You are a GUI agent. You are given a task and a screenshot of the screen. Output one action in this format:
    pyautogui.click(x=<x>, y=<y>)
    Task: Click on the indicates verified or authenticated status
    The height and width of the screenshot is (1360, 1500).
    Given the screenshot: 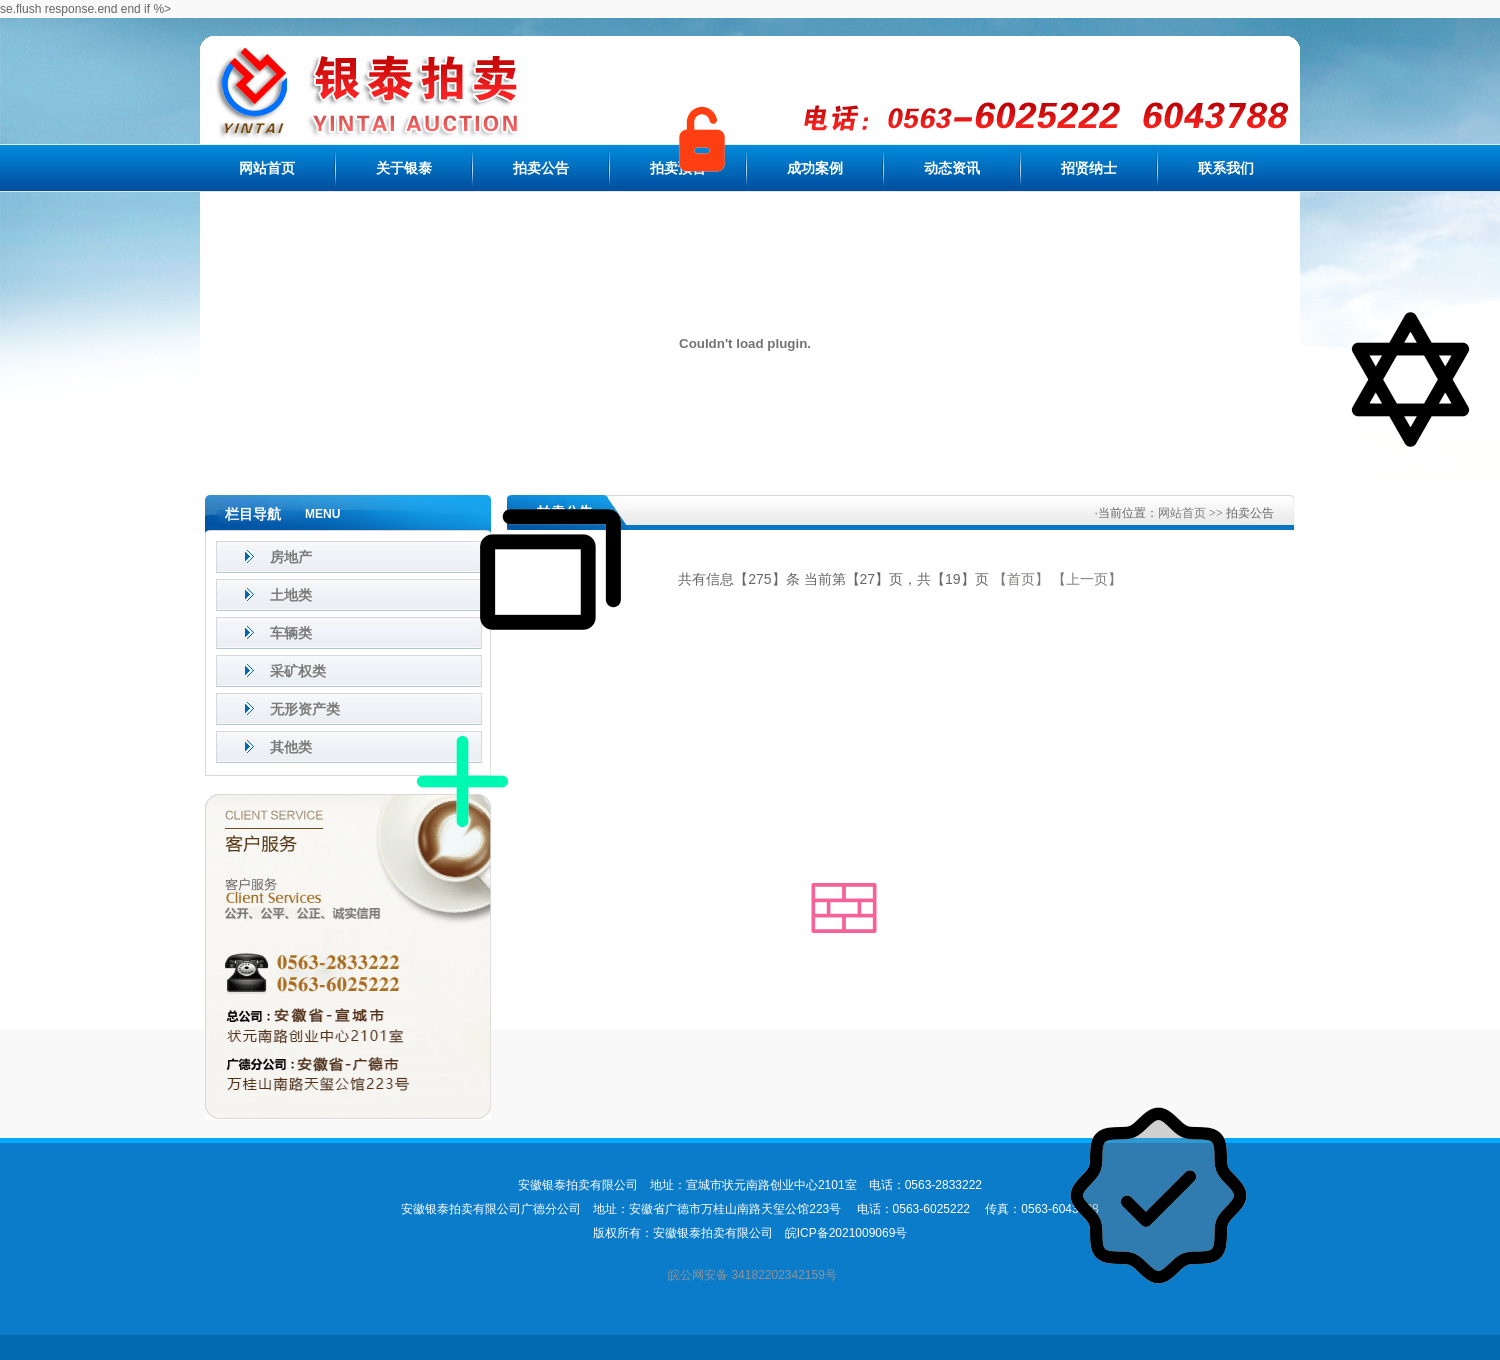 What is the action you would take?
    pyautogui.click(x=1158, y=1195)
    